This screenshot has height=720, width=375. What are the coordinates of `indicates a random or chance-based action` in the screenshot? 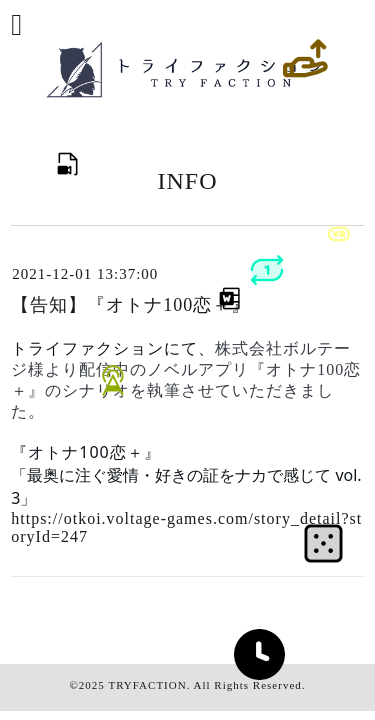 It's located at (323, 543).